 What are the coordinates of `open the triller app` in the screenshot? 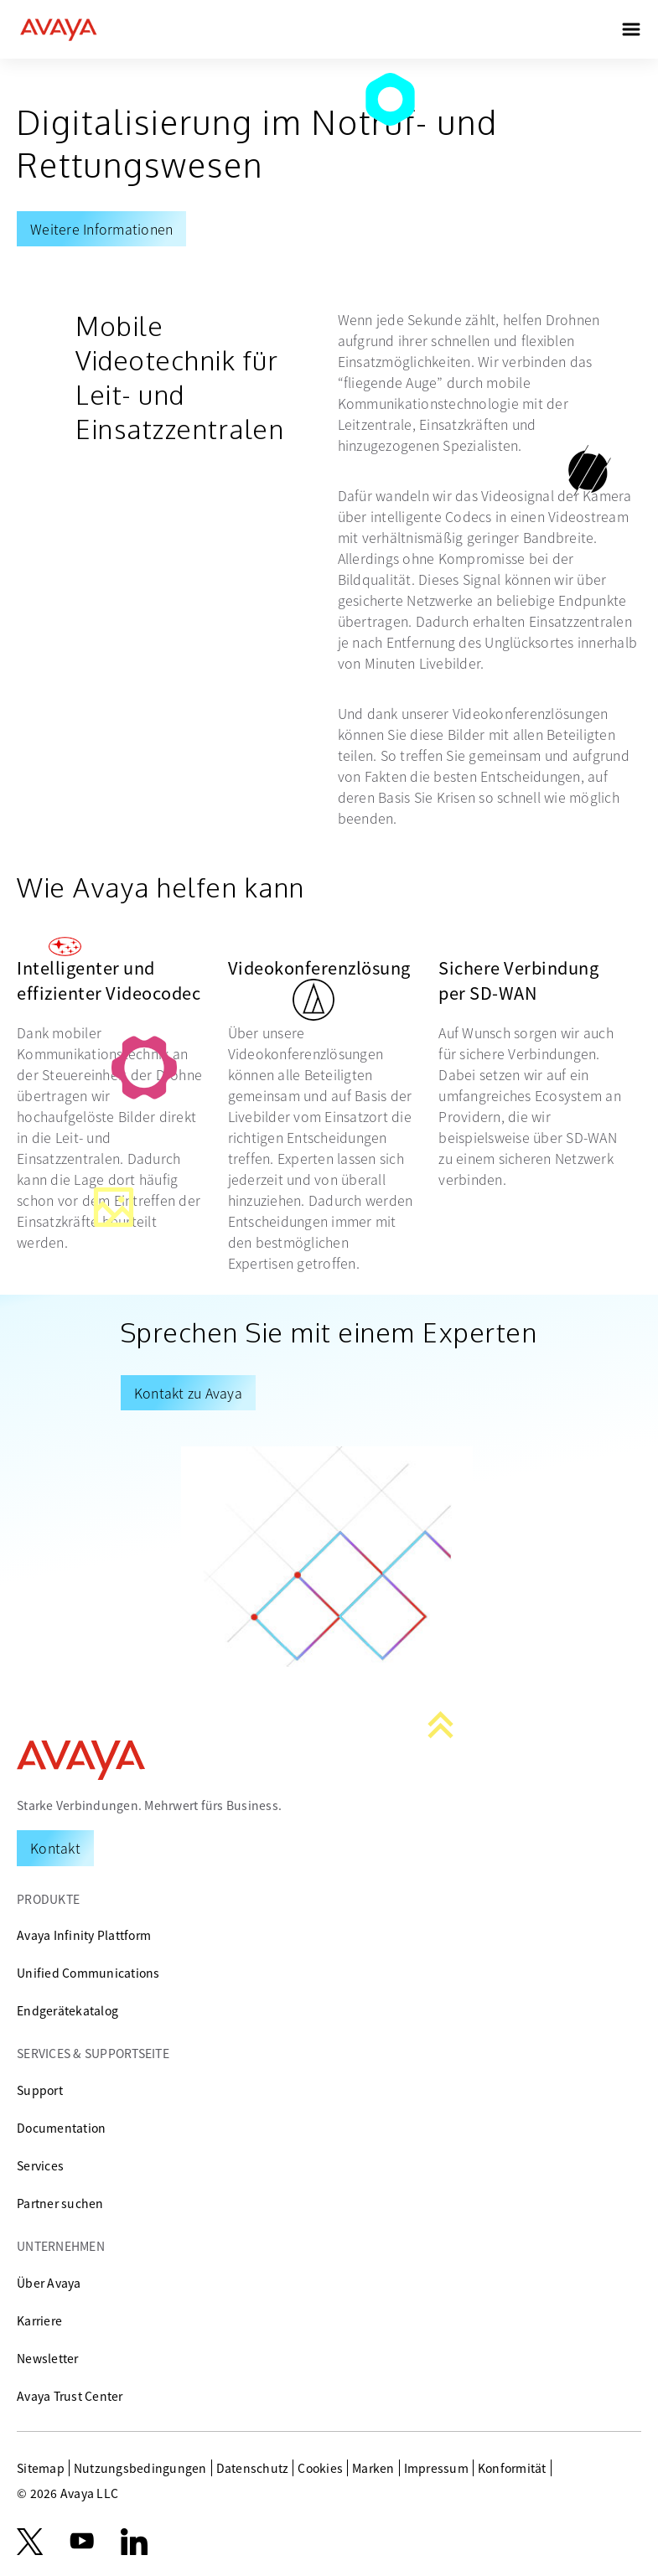 It's located at (589, 470).